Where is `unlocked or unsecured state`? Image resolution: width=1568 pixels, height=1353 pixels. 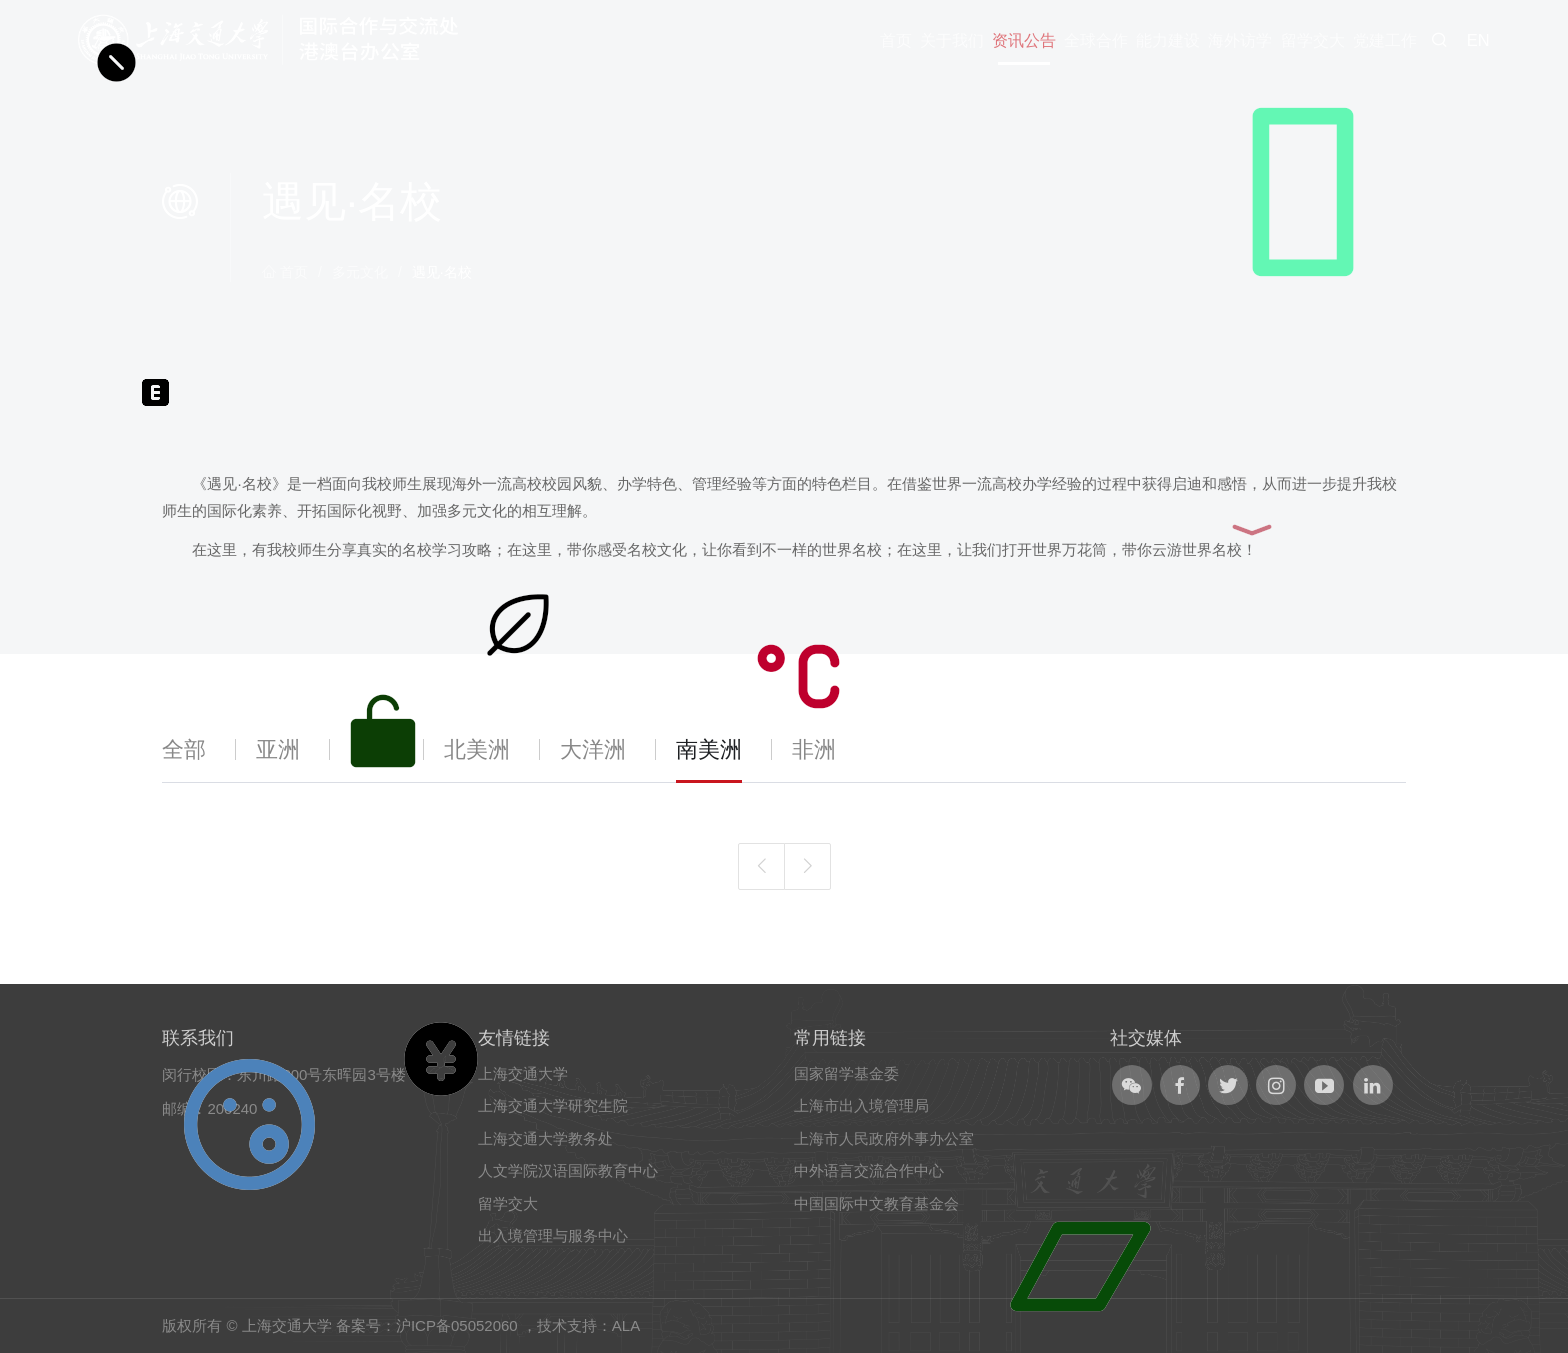 unlocked or unsecured state is located at coordinates (383, 735).